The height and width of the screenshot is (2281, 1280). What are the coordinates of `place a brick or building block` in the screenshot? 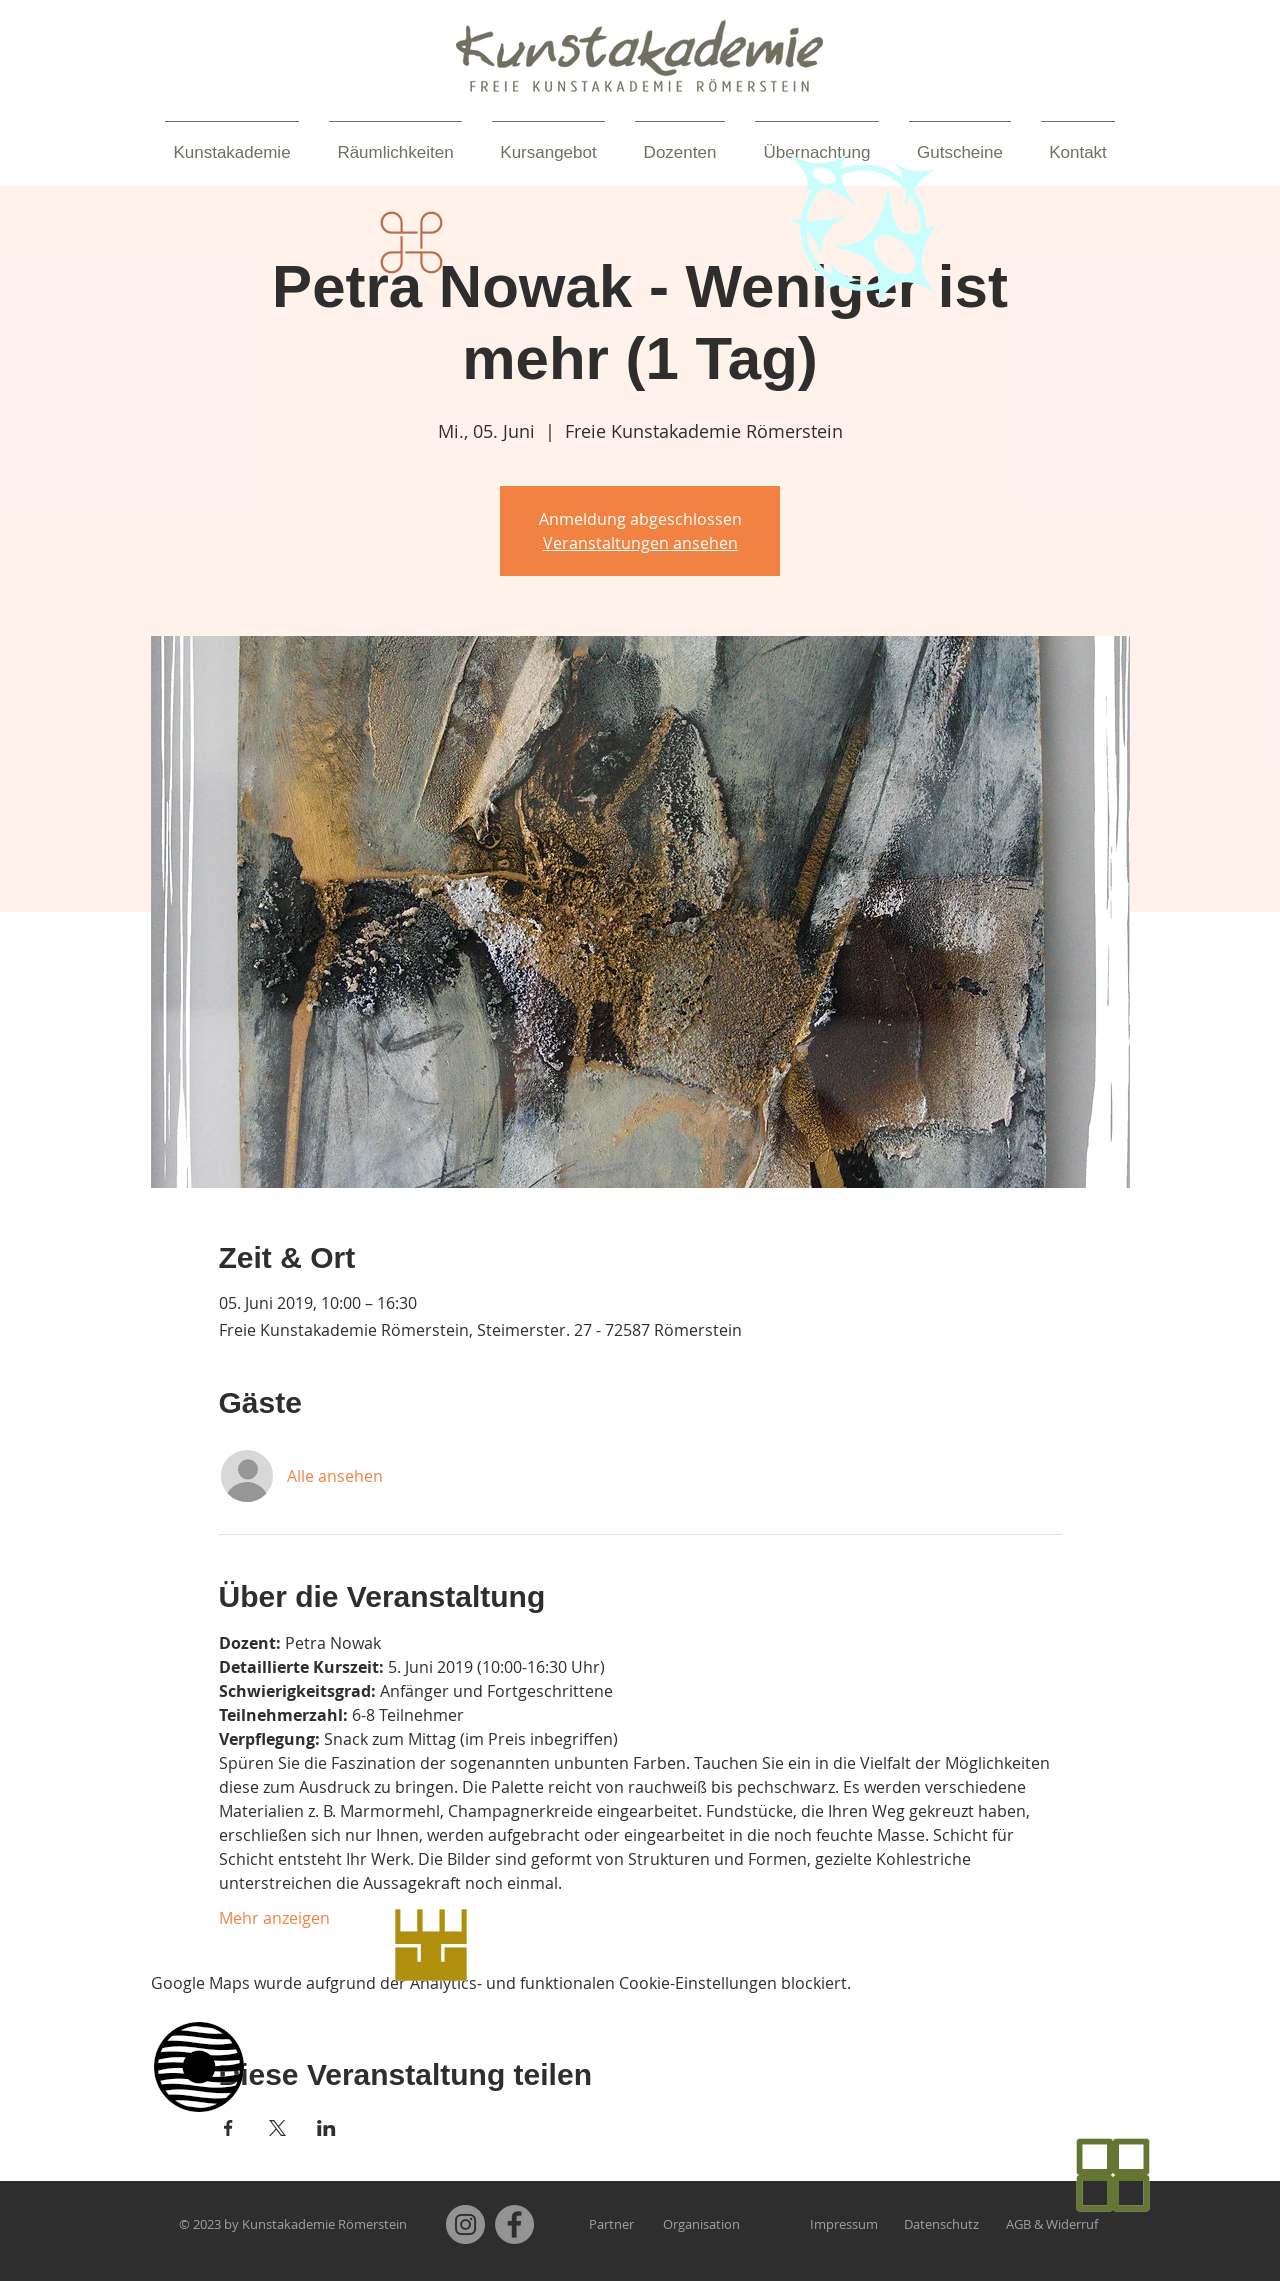 It's located at (1113, 2175).